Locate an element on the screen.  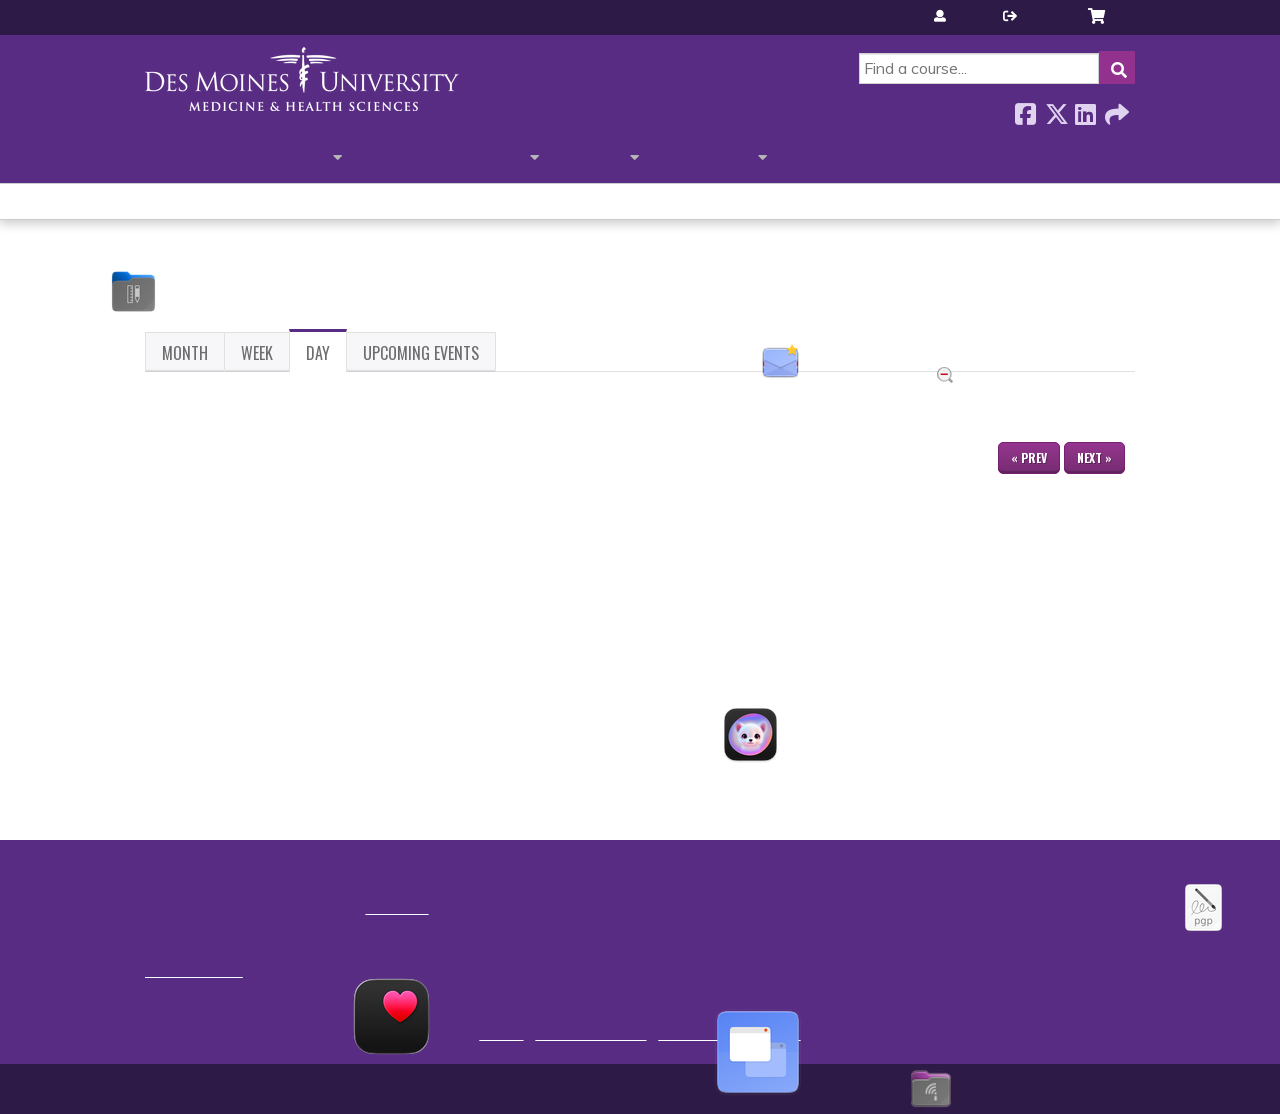
indicates unread email messages is located at coordinates (780, 362).